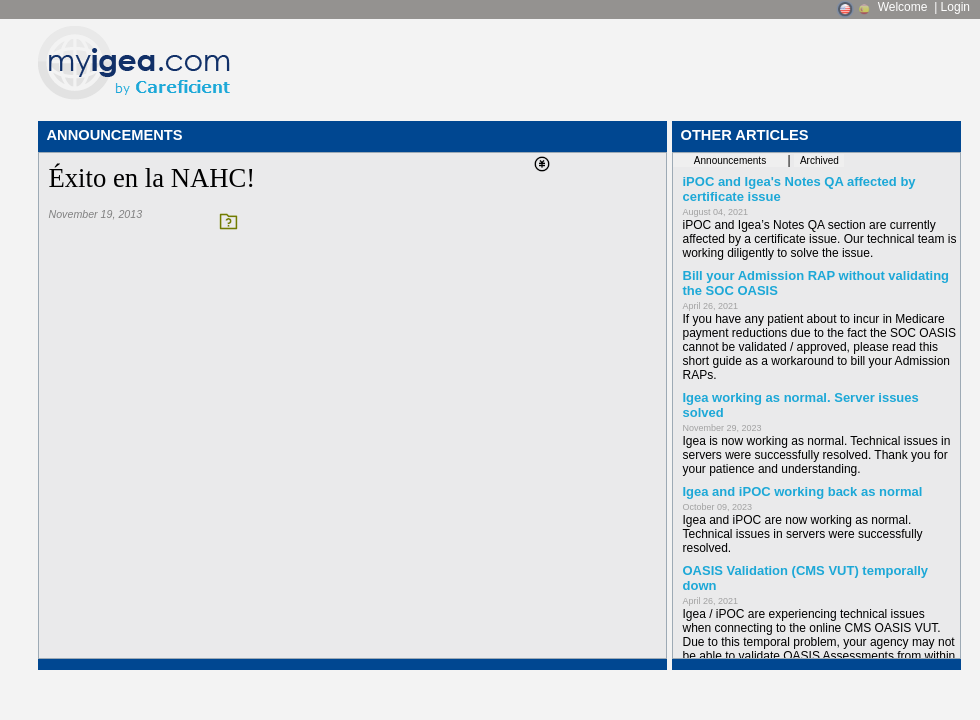 The height and width of the screenshot is (720, 980). I want to click on folder with unknown or unrecognized contents, so click(228, 221).